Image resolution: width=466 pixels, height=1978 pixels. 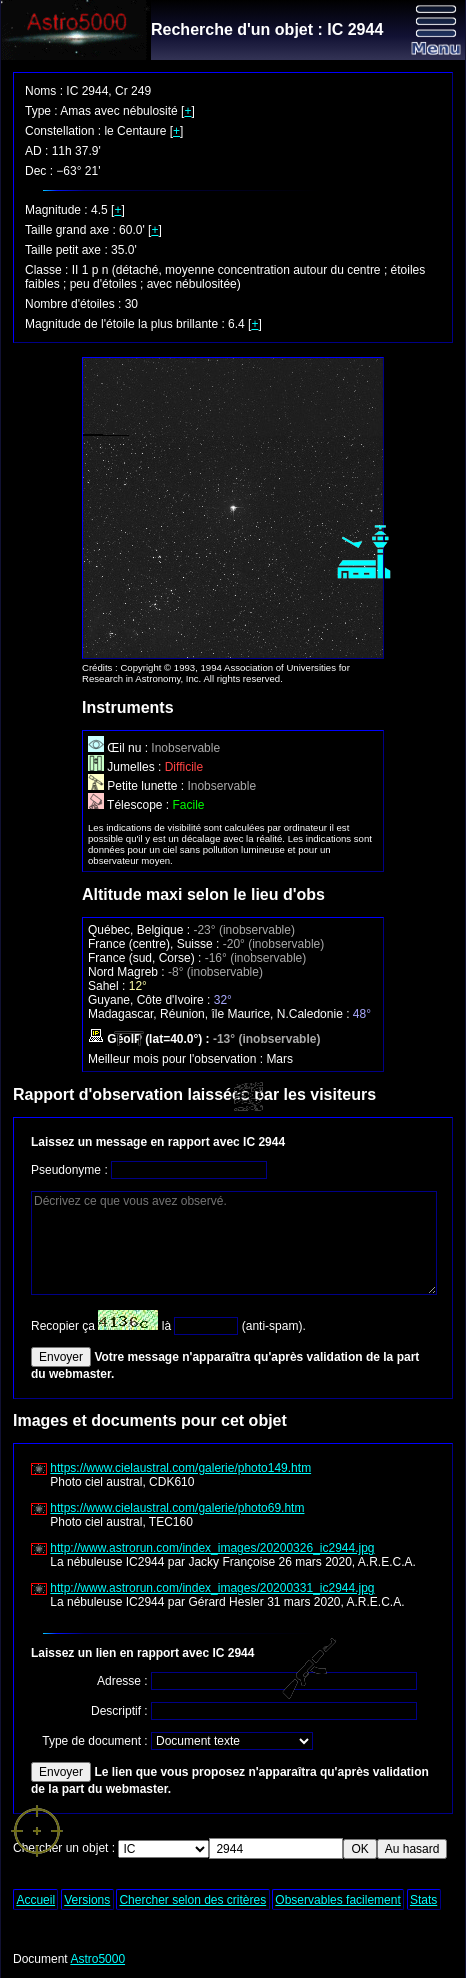 I want to click on view or edit table data, so click(x=129, y=1031).